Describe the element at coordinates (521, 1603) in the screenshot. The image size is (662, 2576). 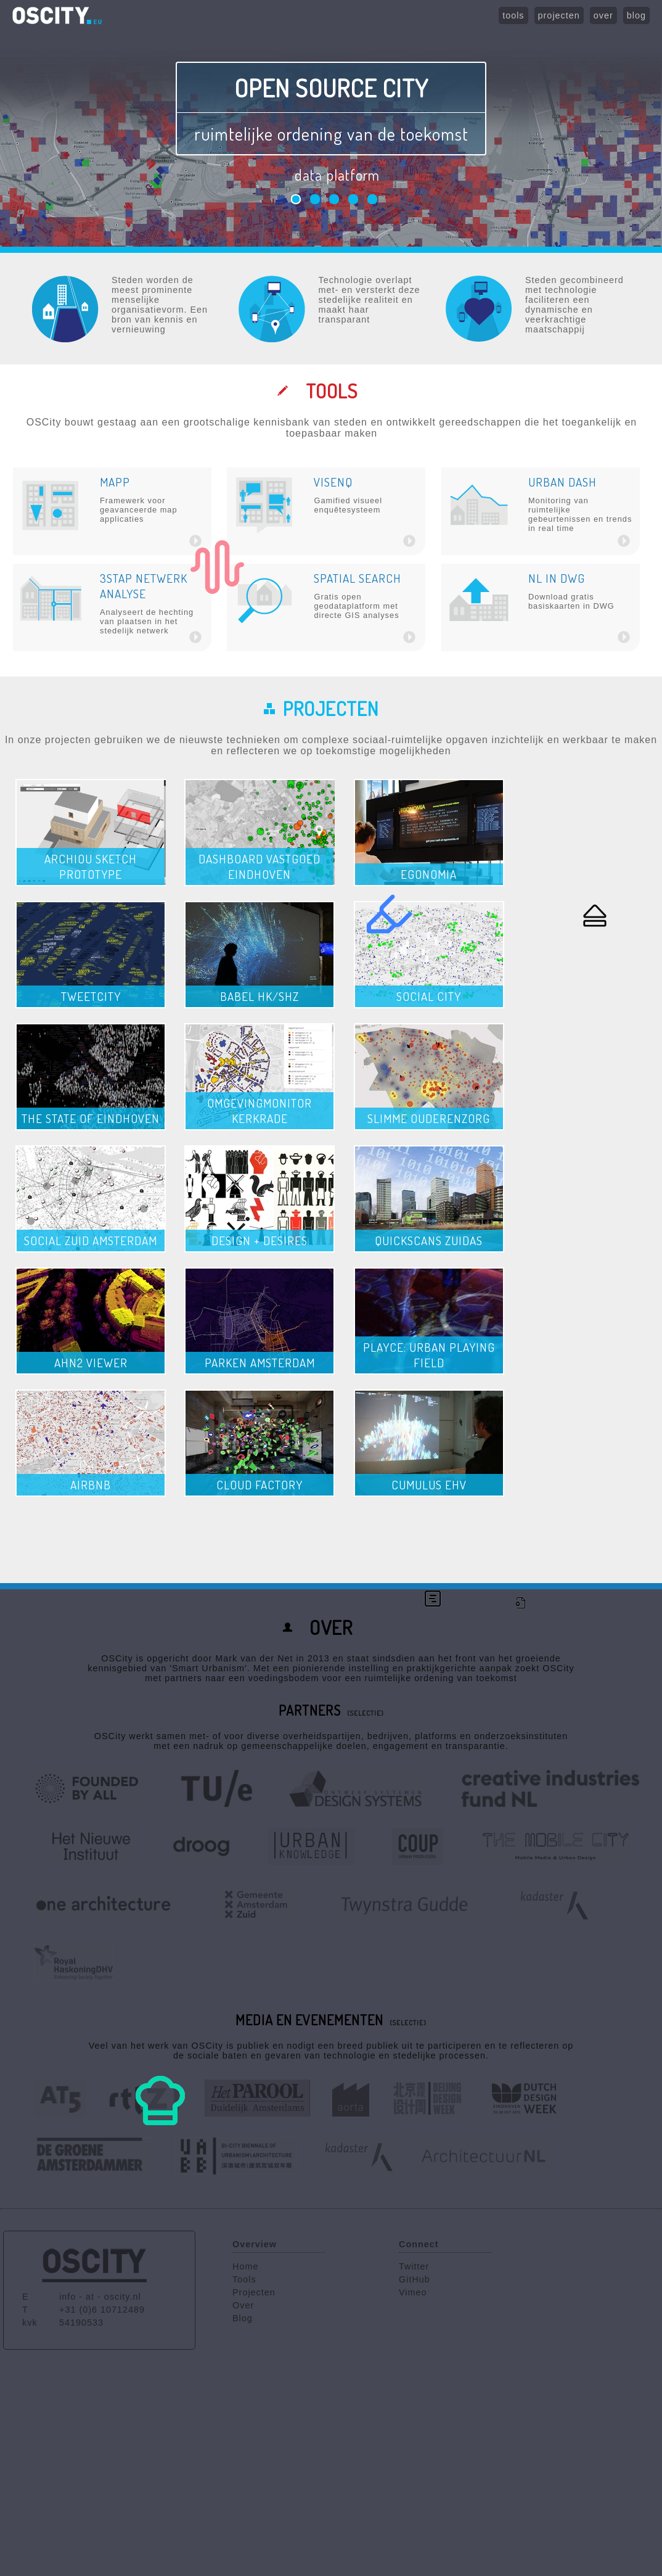
I see `access file settings or configuration` at that location.